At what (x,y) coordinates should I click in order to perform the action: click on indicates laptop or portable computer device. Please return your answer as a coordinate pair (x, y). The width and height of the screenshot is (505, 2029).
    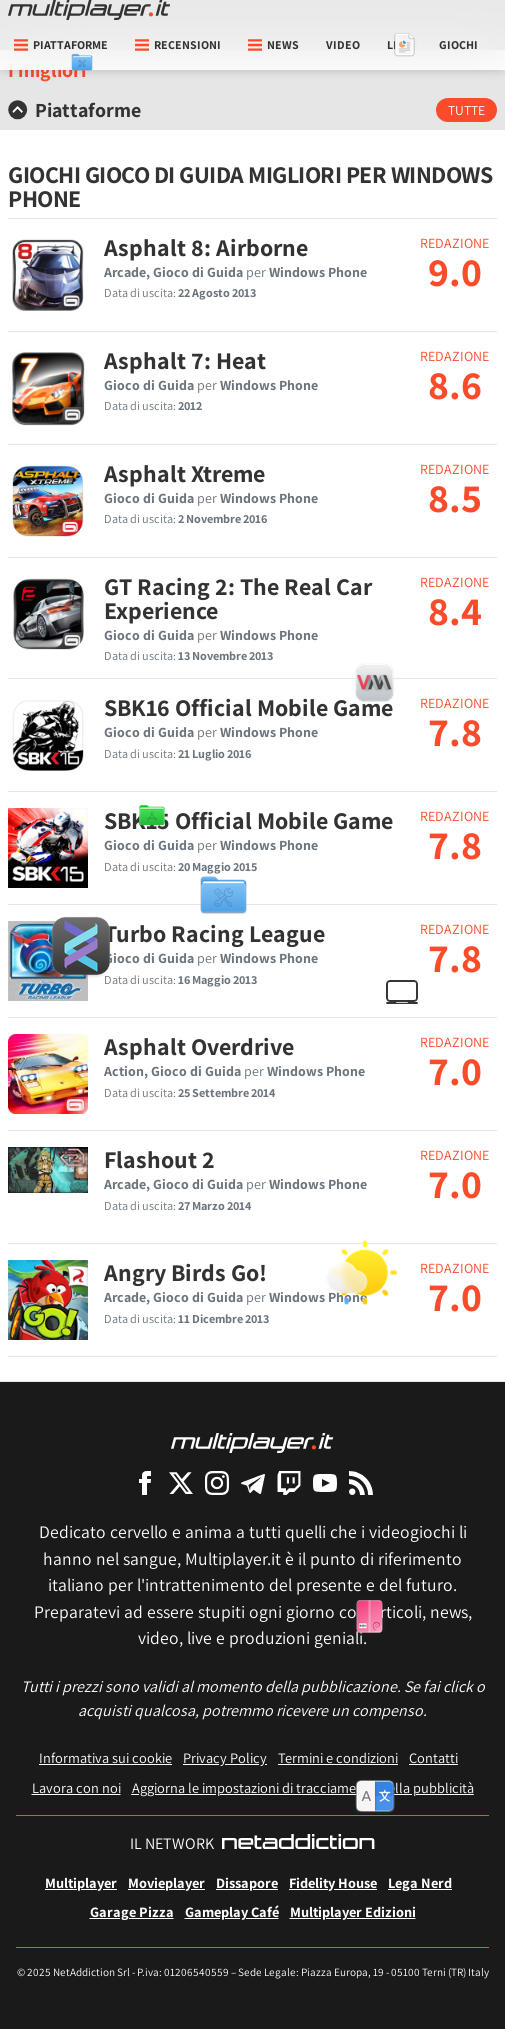
    Looking at the image, I should click on (402, 992).